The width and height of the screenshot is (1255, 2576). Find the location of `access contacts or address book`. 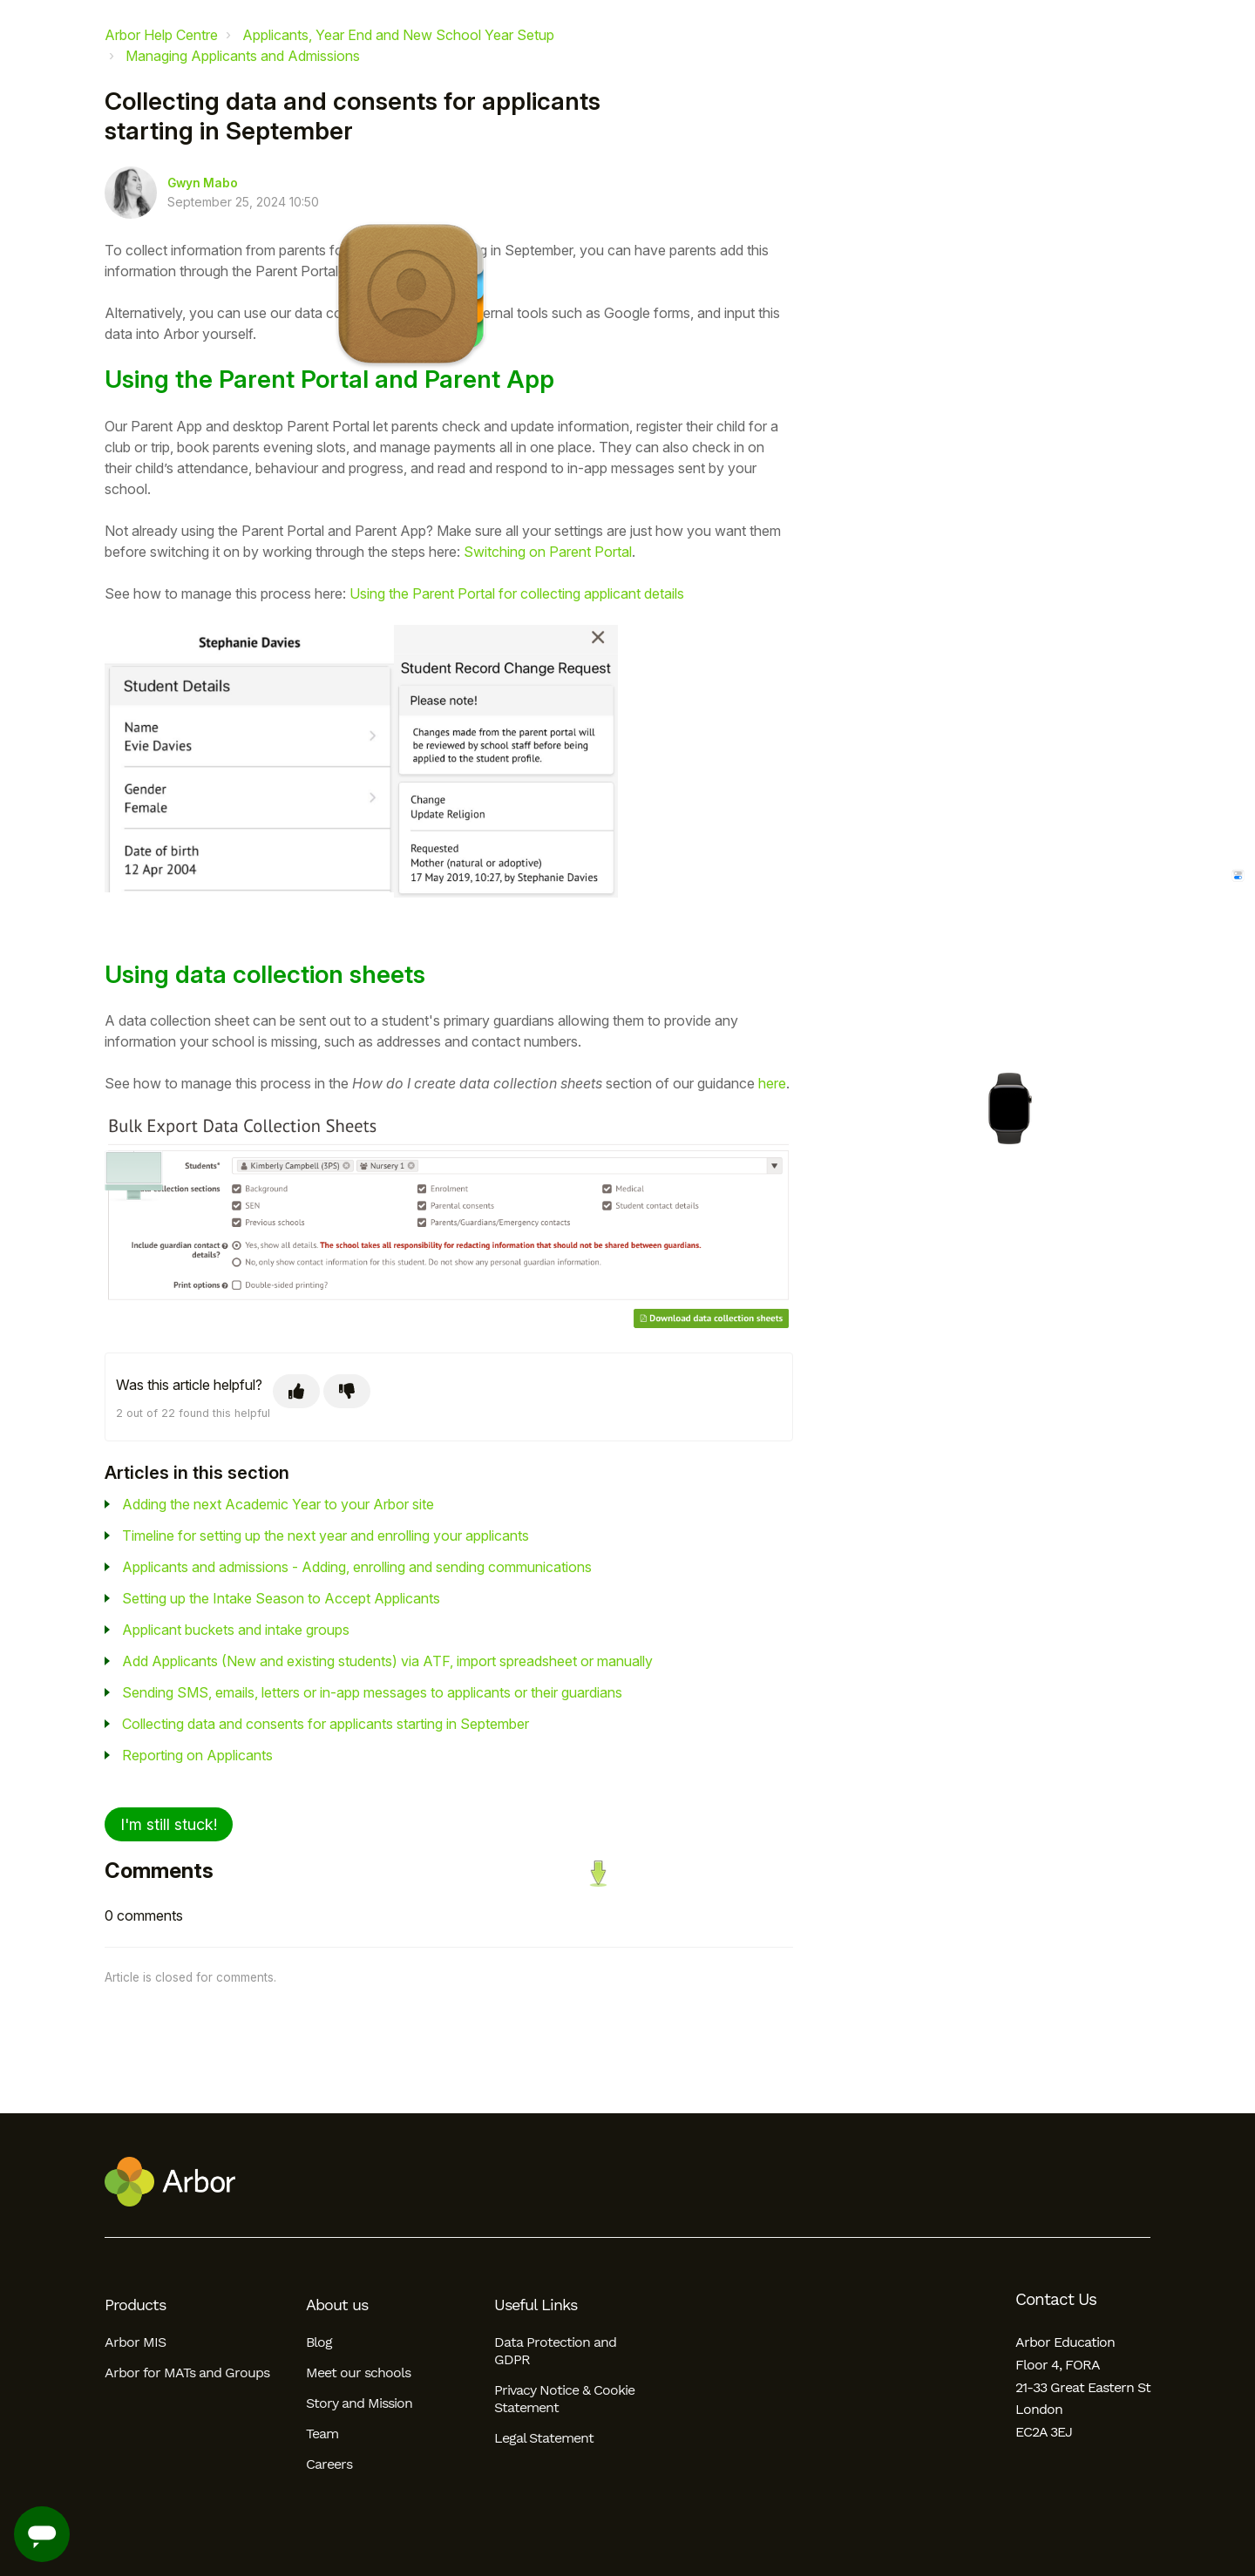

access contacts or address book is located at coordinates (408, 294).